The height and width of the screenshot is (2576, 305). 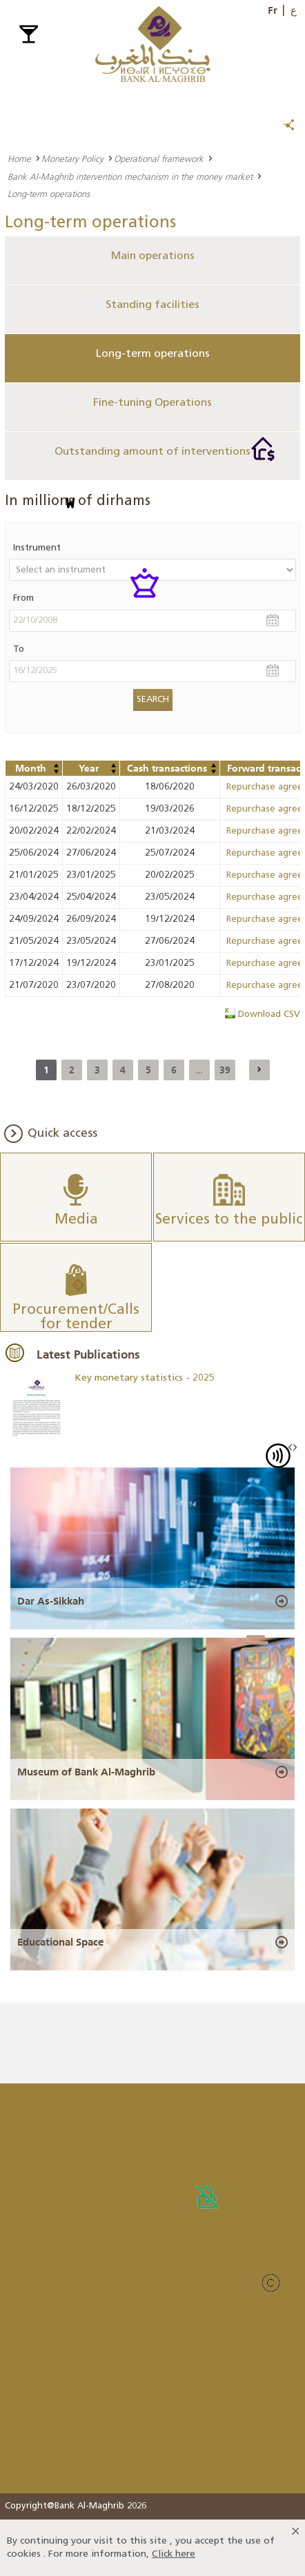 I want to click on browse wine or cocktail menu, so click(x=28, y=34).